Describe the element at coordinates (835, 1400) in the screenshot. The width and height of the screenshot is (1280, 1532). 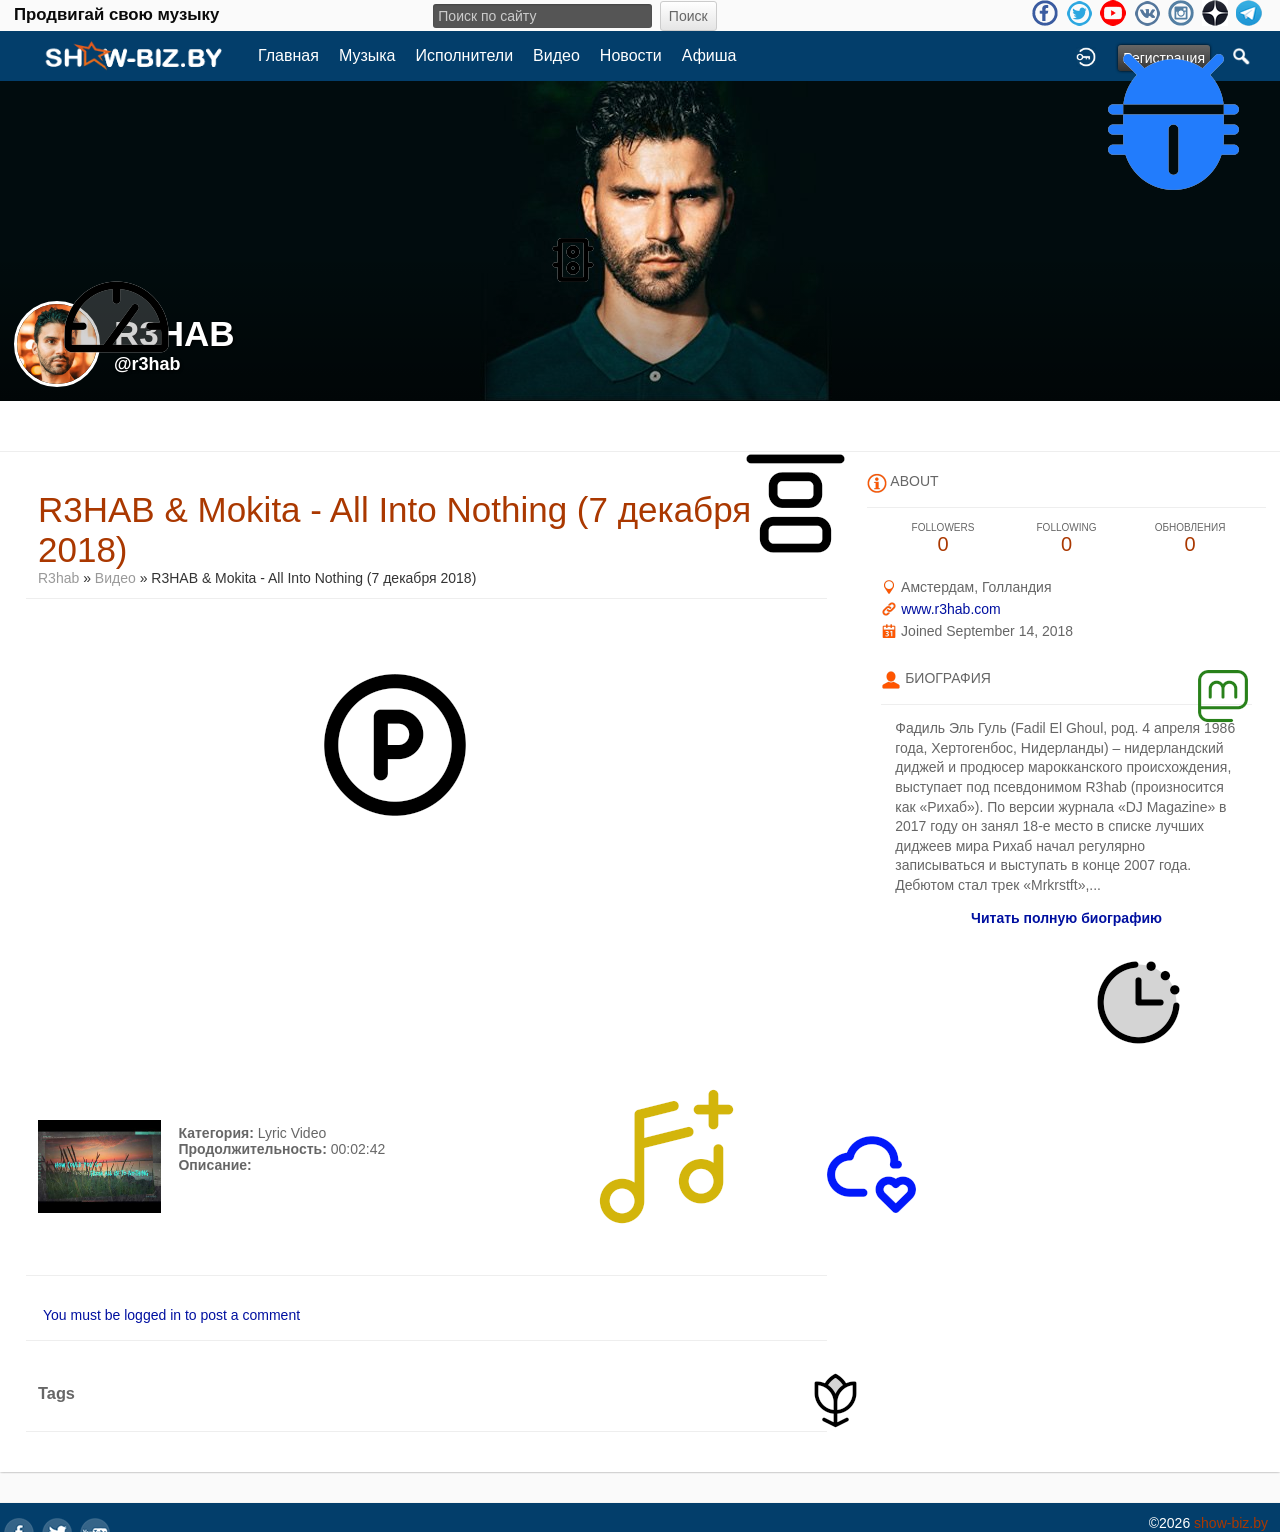
I see `access garden or plant care features` at that location.